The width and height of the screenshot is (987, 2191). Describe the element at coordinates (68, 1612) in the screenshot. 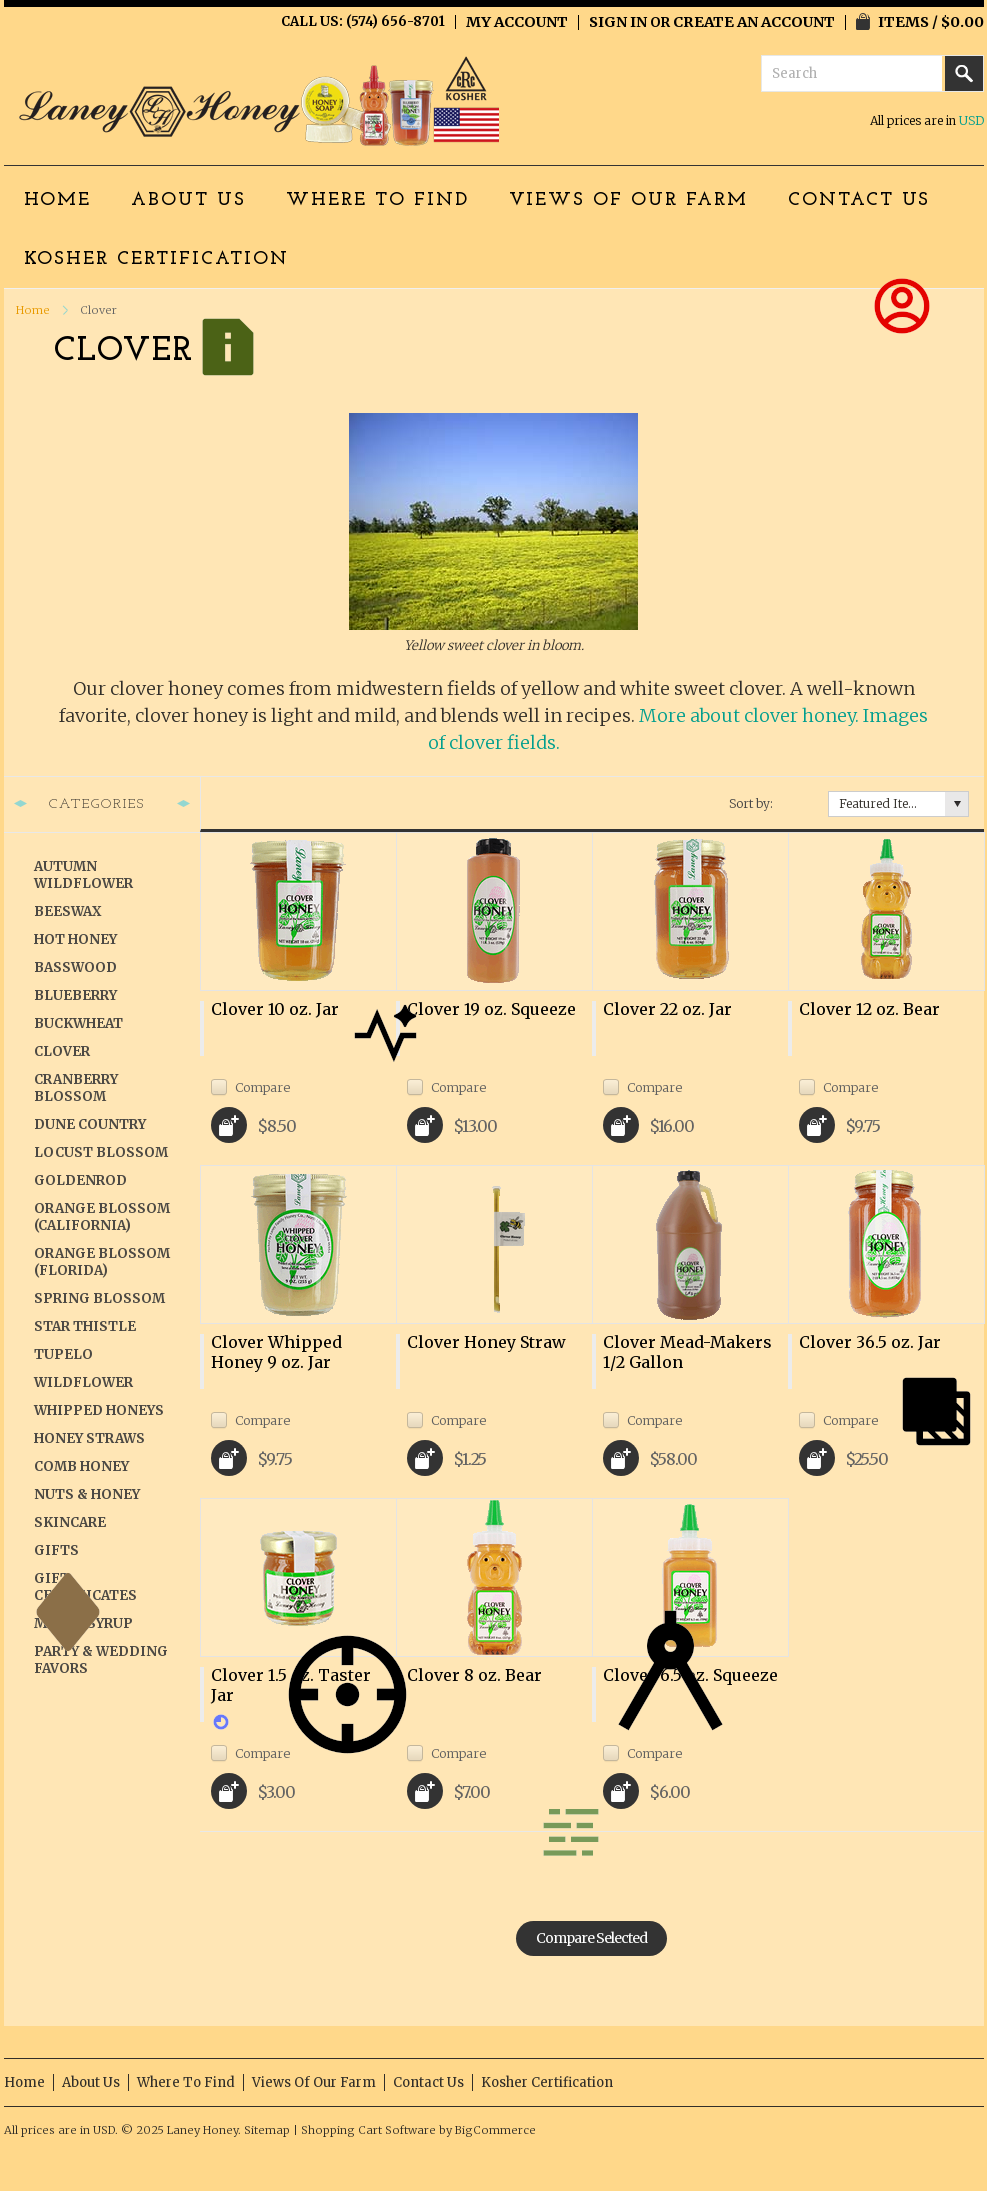

I see `diamond suit symbol for card games` at that location.